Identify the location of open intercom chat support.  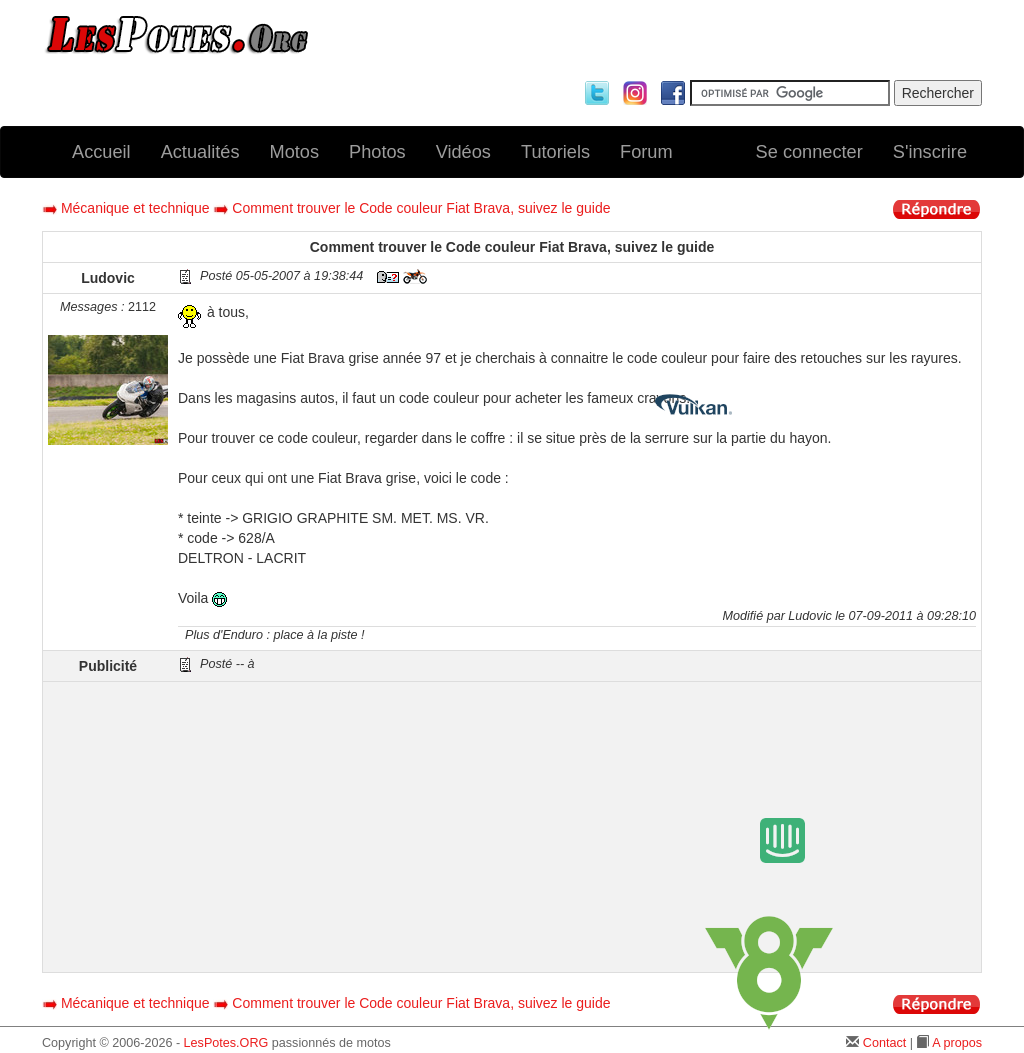
(782, 840).